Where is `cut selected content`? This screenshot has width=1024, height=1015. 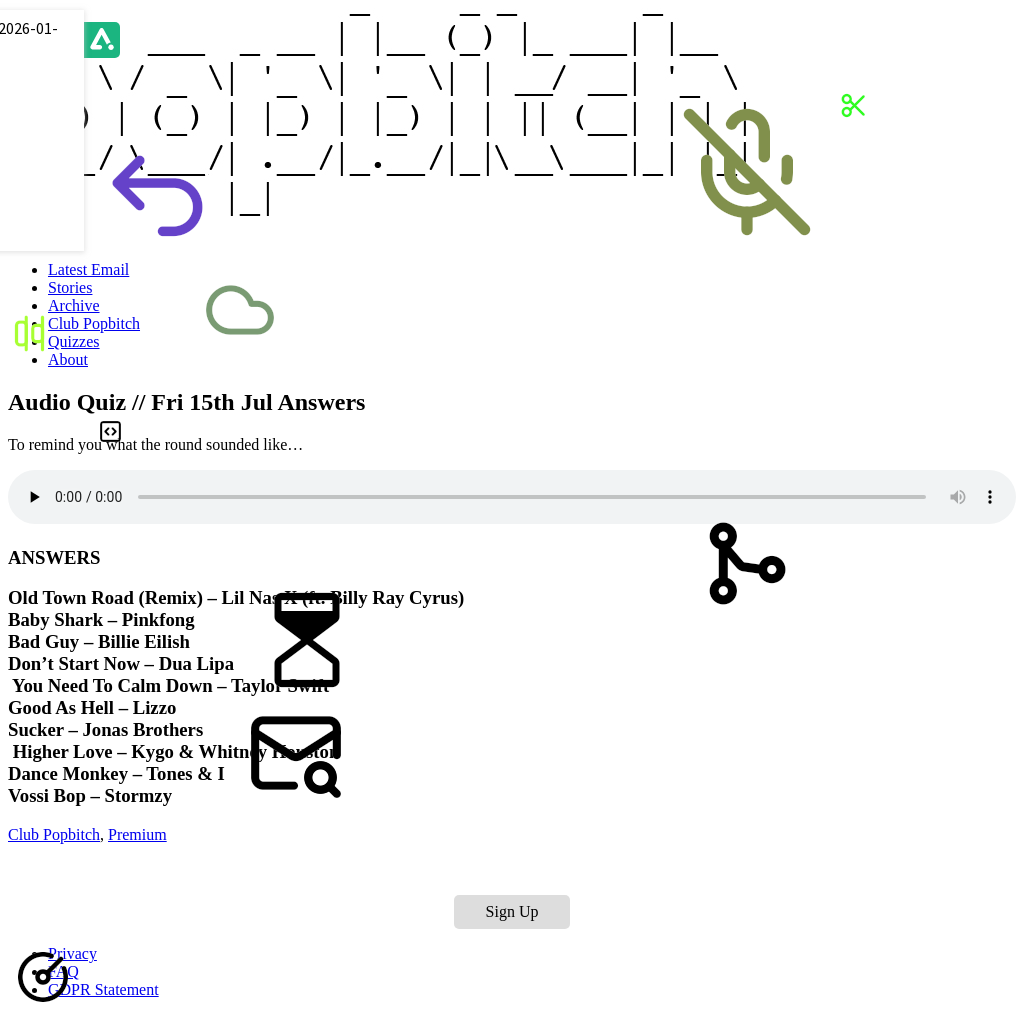 cut selected content is located at coordinates (854, 105).